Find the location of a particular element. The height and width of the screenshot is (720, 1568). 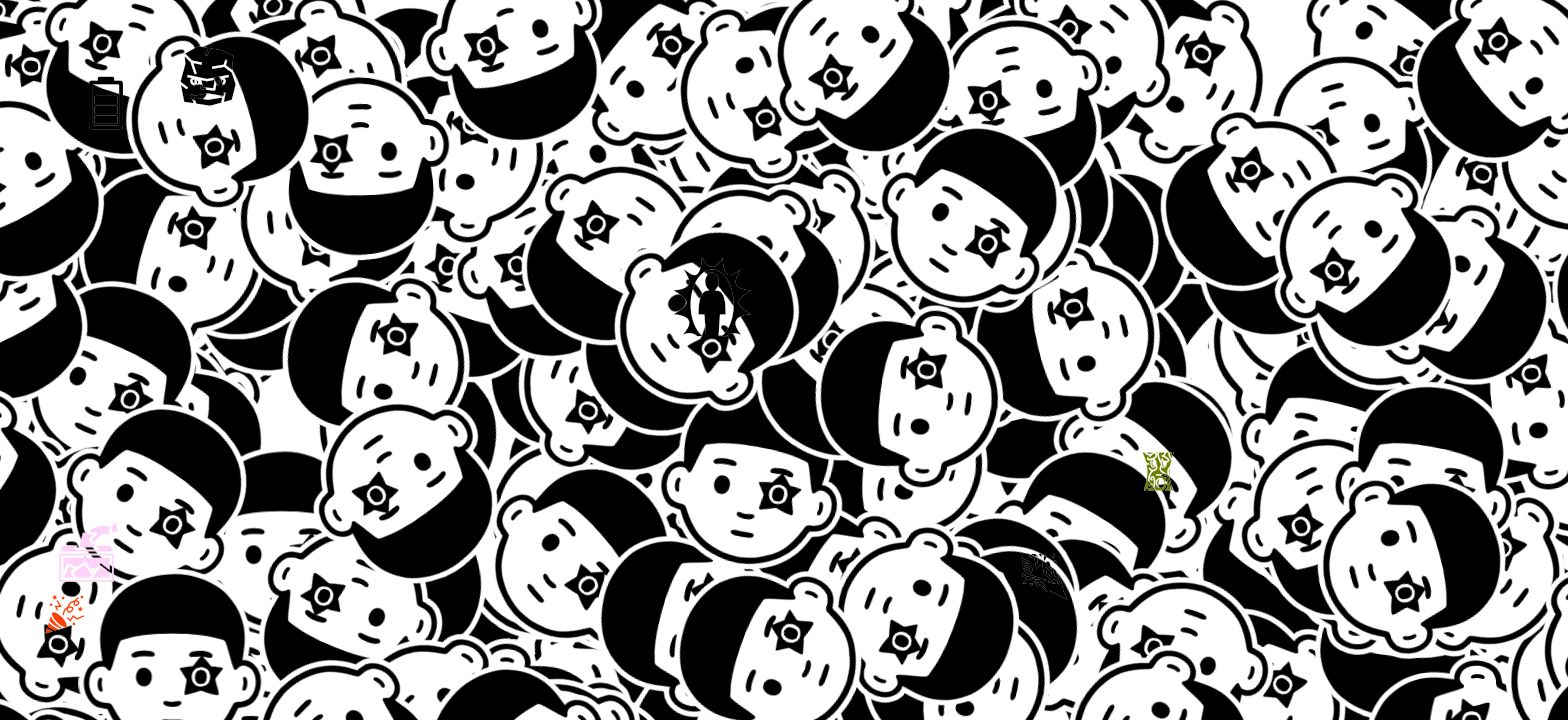

represents a forest spirit or nature character in a game is located at coordinates (1158, 471).